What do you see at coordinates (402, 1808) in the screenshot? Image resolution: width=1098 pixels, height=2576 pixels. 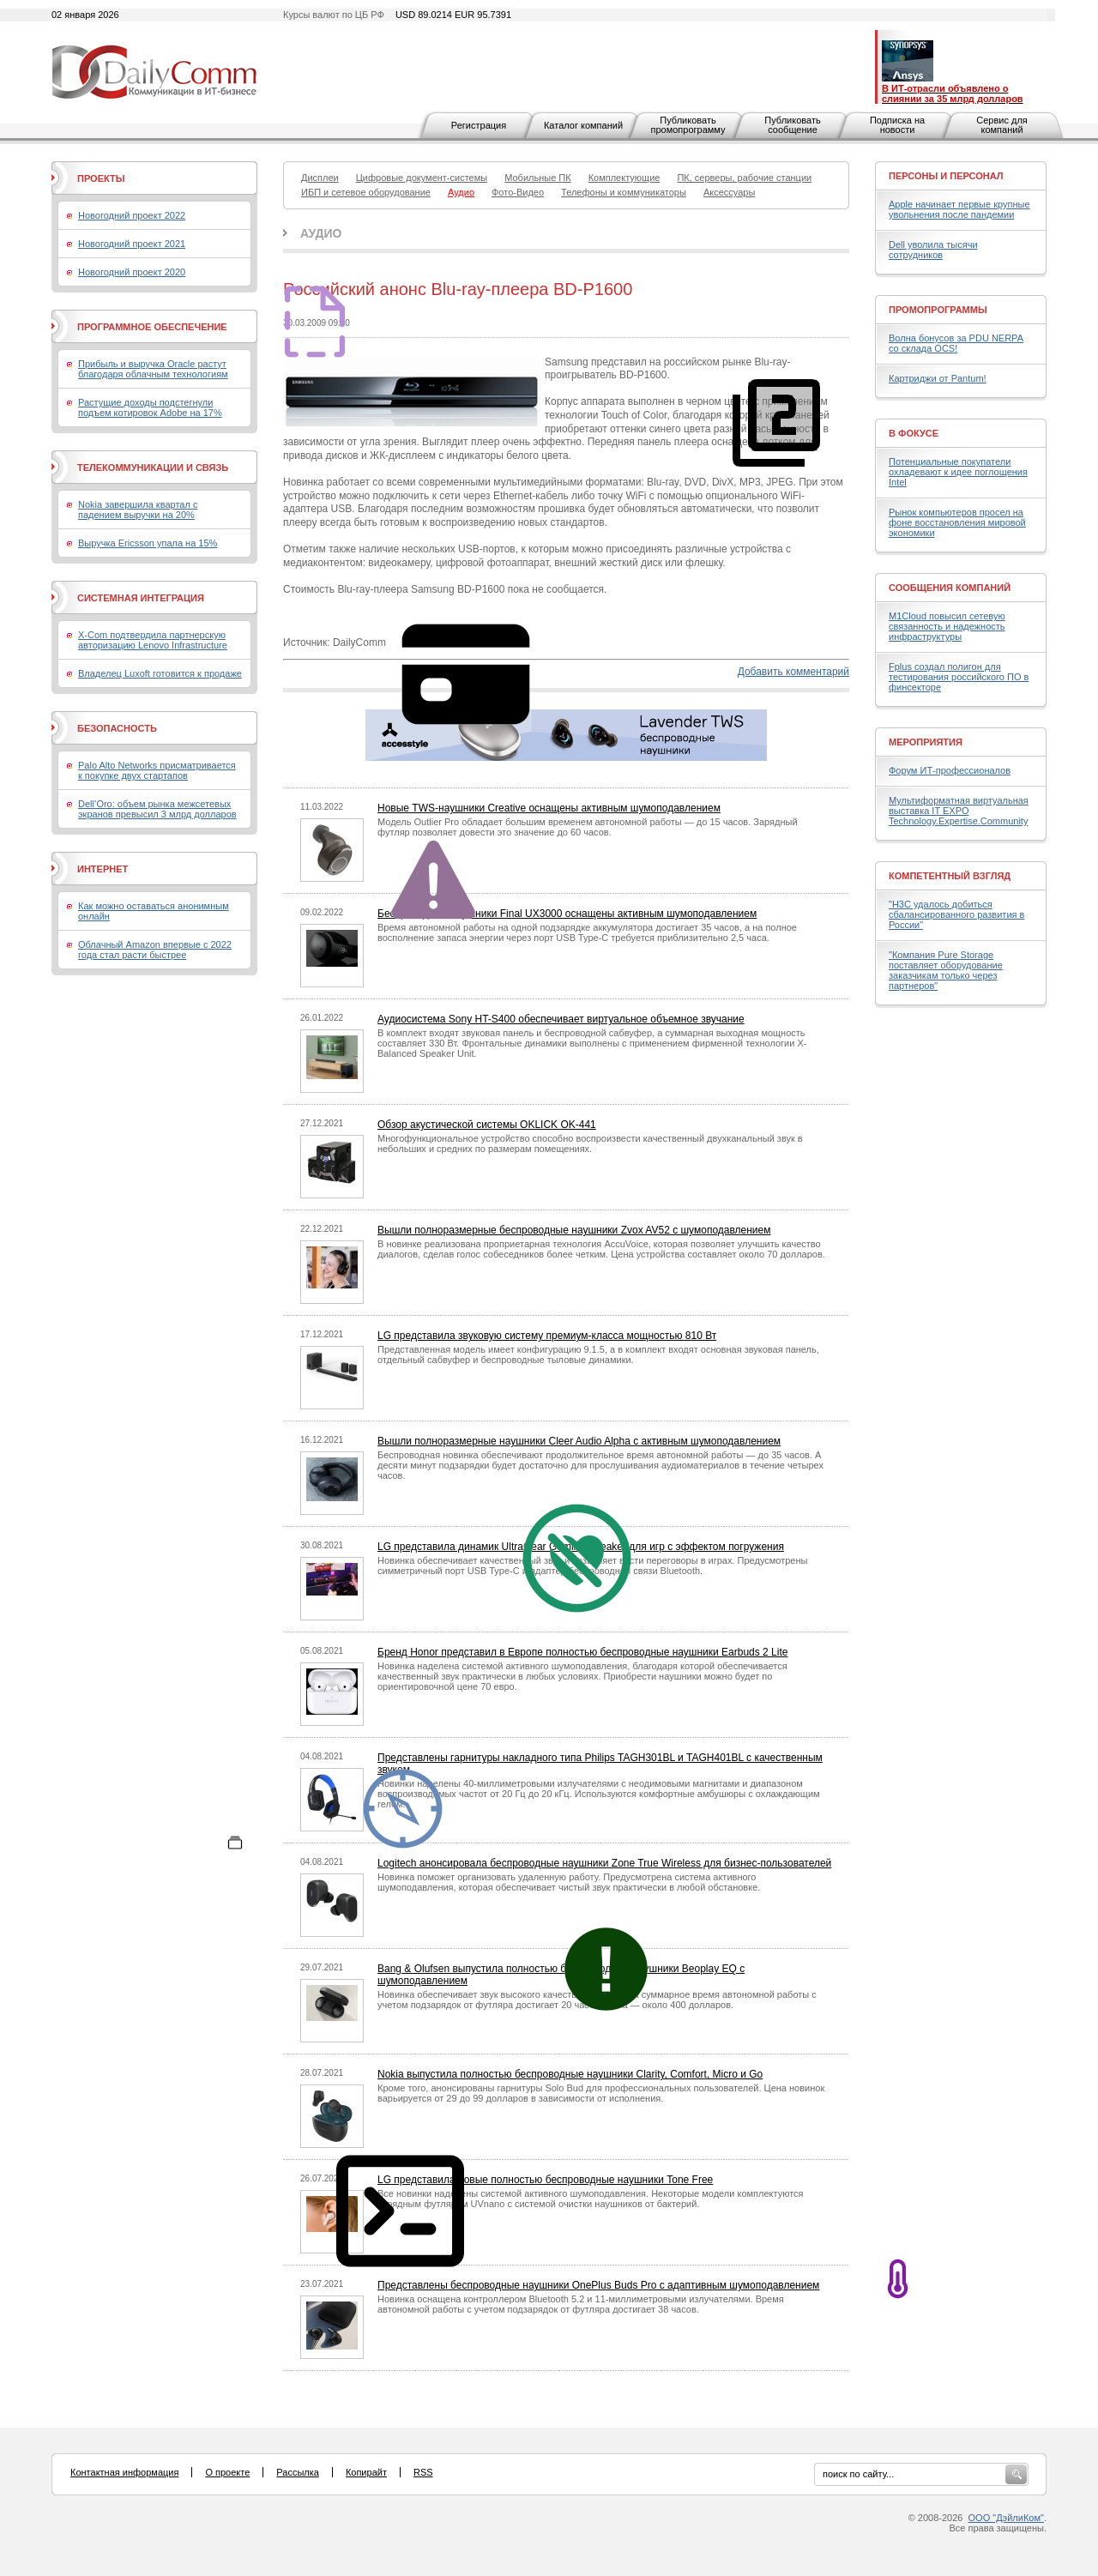 I see `navigate to explore or discover features` at bounding box center [402, 1808].